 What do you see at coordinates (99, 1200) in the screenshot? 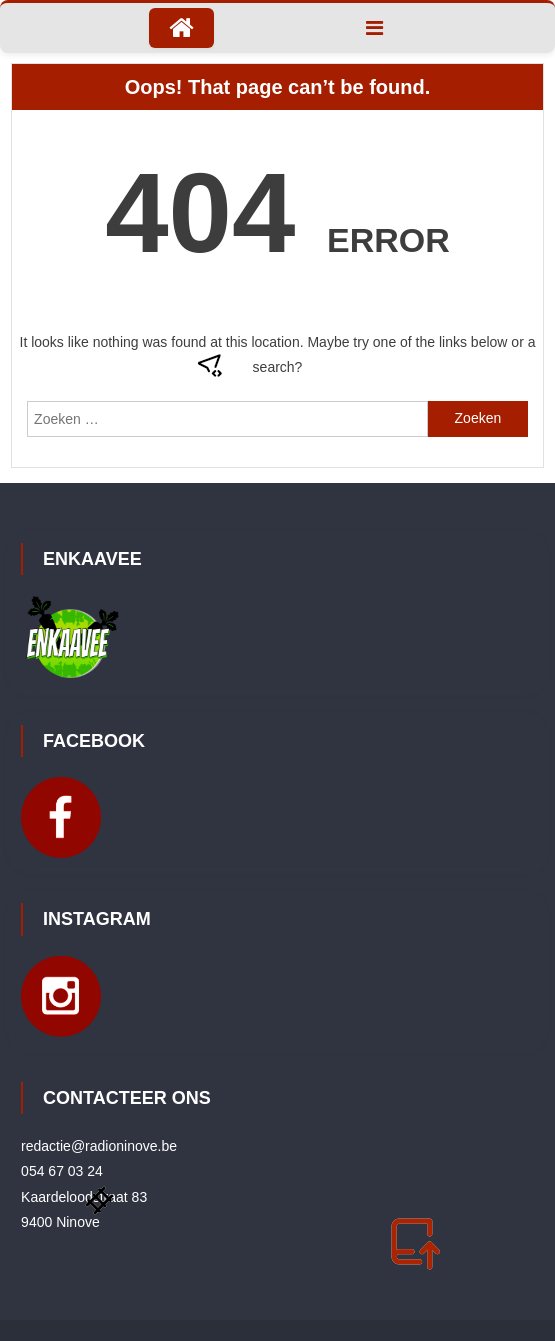
I see `view track or railway information` at bounding box center [99, 1200].